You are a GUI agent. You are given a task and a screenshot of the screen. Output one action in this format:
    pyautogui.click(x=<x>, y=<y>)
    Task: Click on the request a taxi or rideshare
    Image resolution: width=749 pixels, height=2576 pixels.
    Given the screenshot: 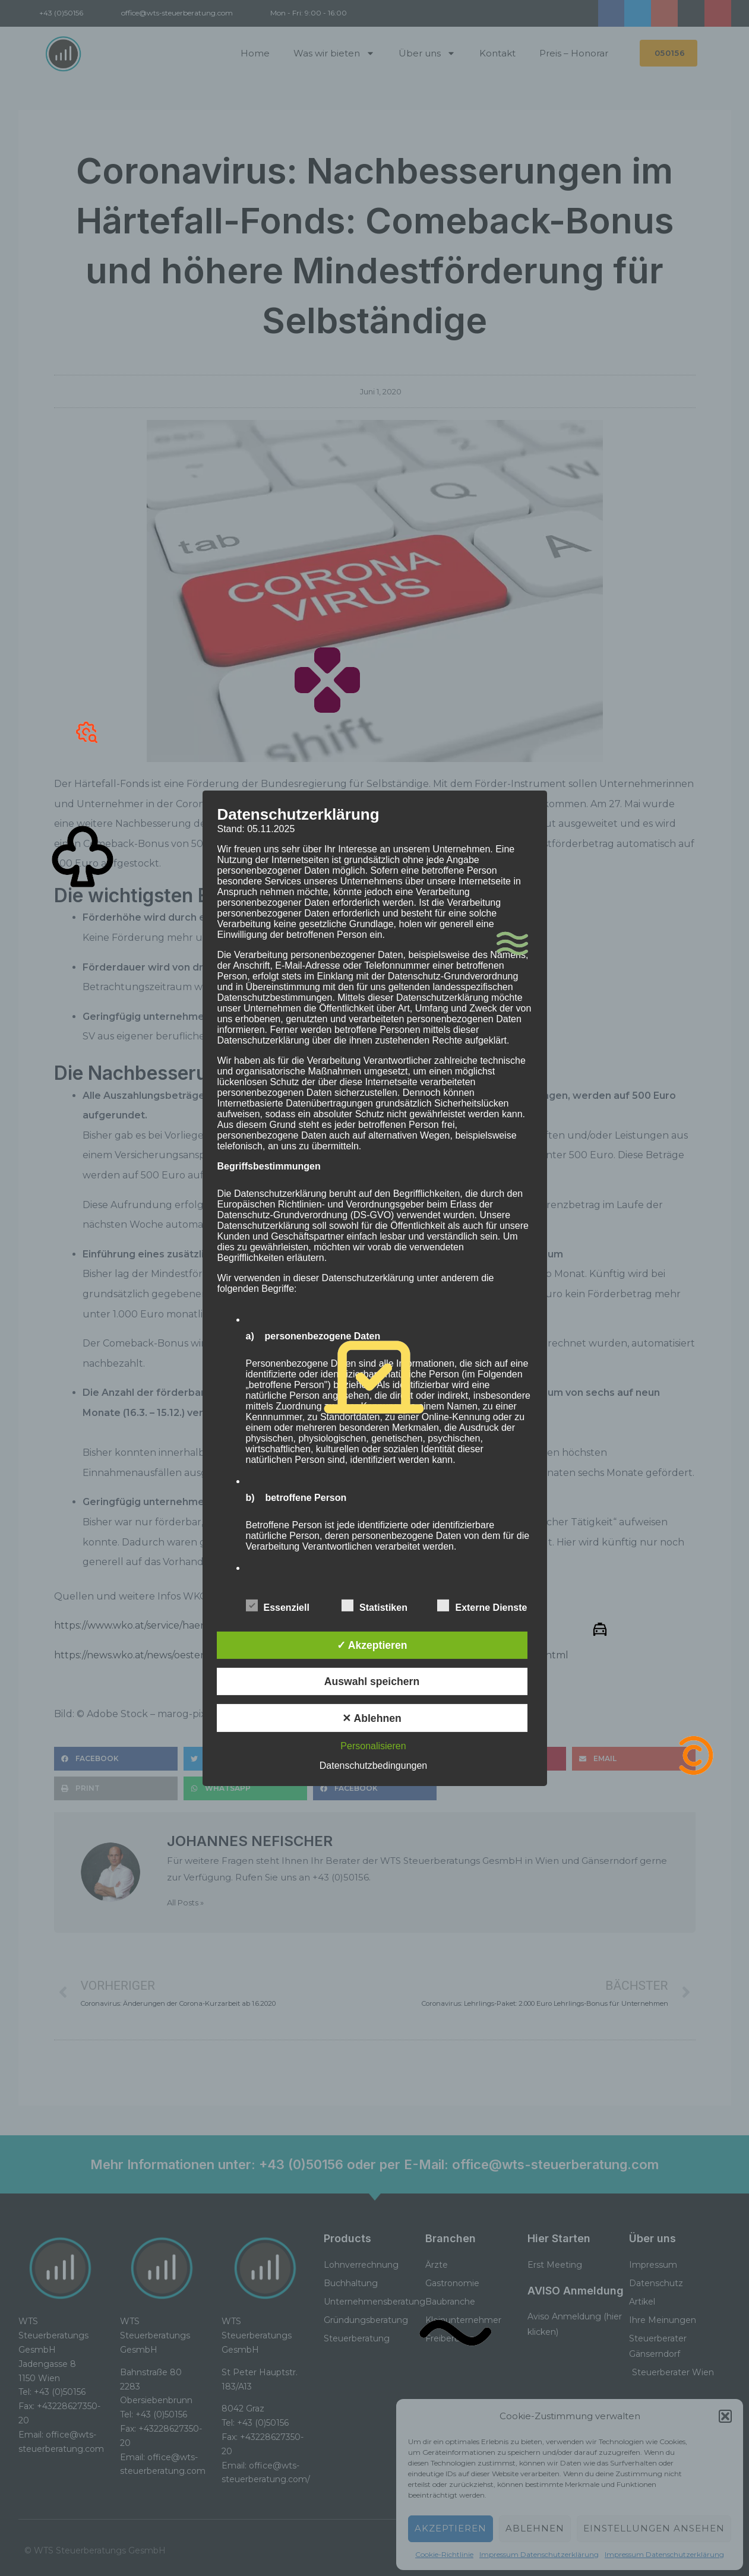 What is the action you would take?
    pyautogui.click(x=600, y=1629)
    